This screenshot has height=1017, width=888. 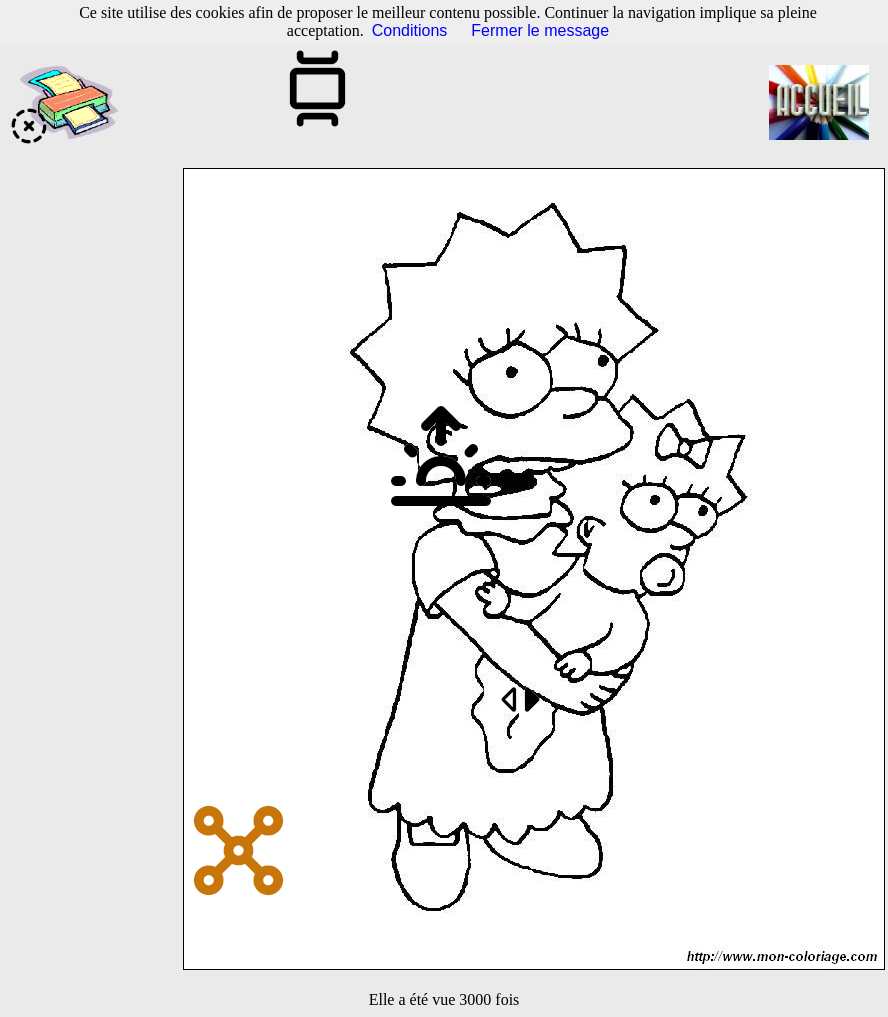 What do you see at coordinates (29, 126) in the screenshot?
I see `cancel a pending or in-progress action` at bounding box center [29, 126].